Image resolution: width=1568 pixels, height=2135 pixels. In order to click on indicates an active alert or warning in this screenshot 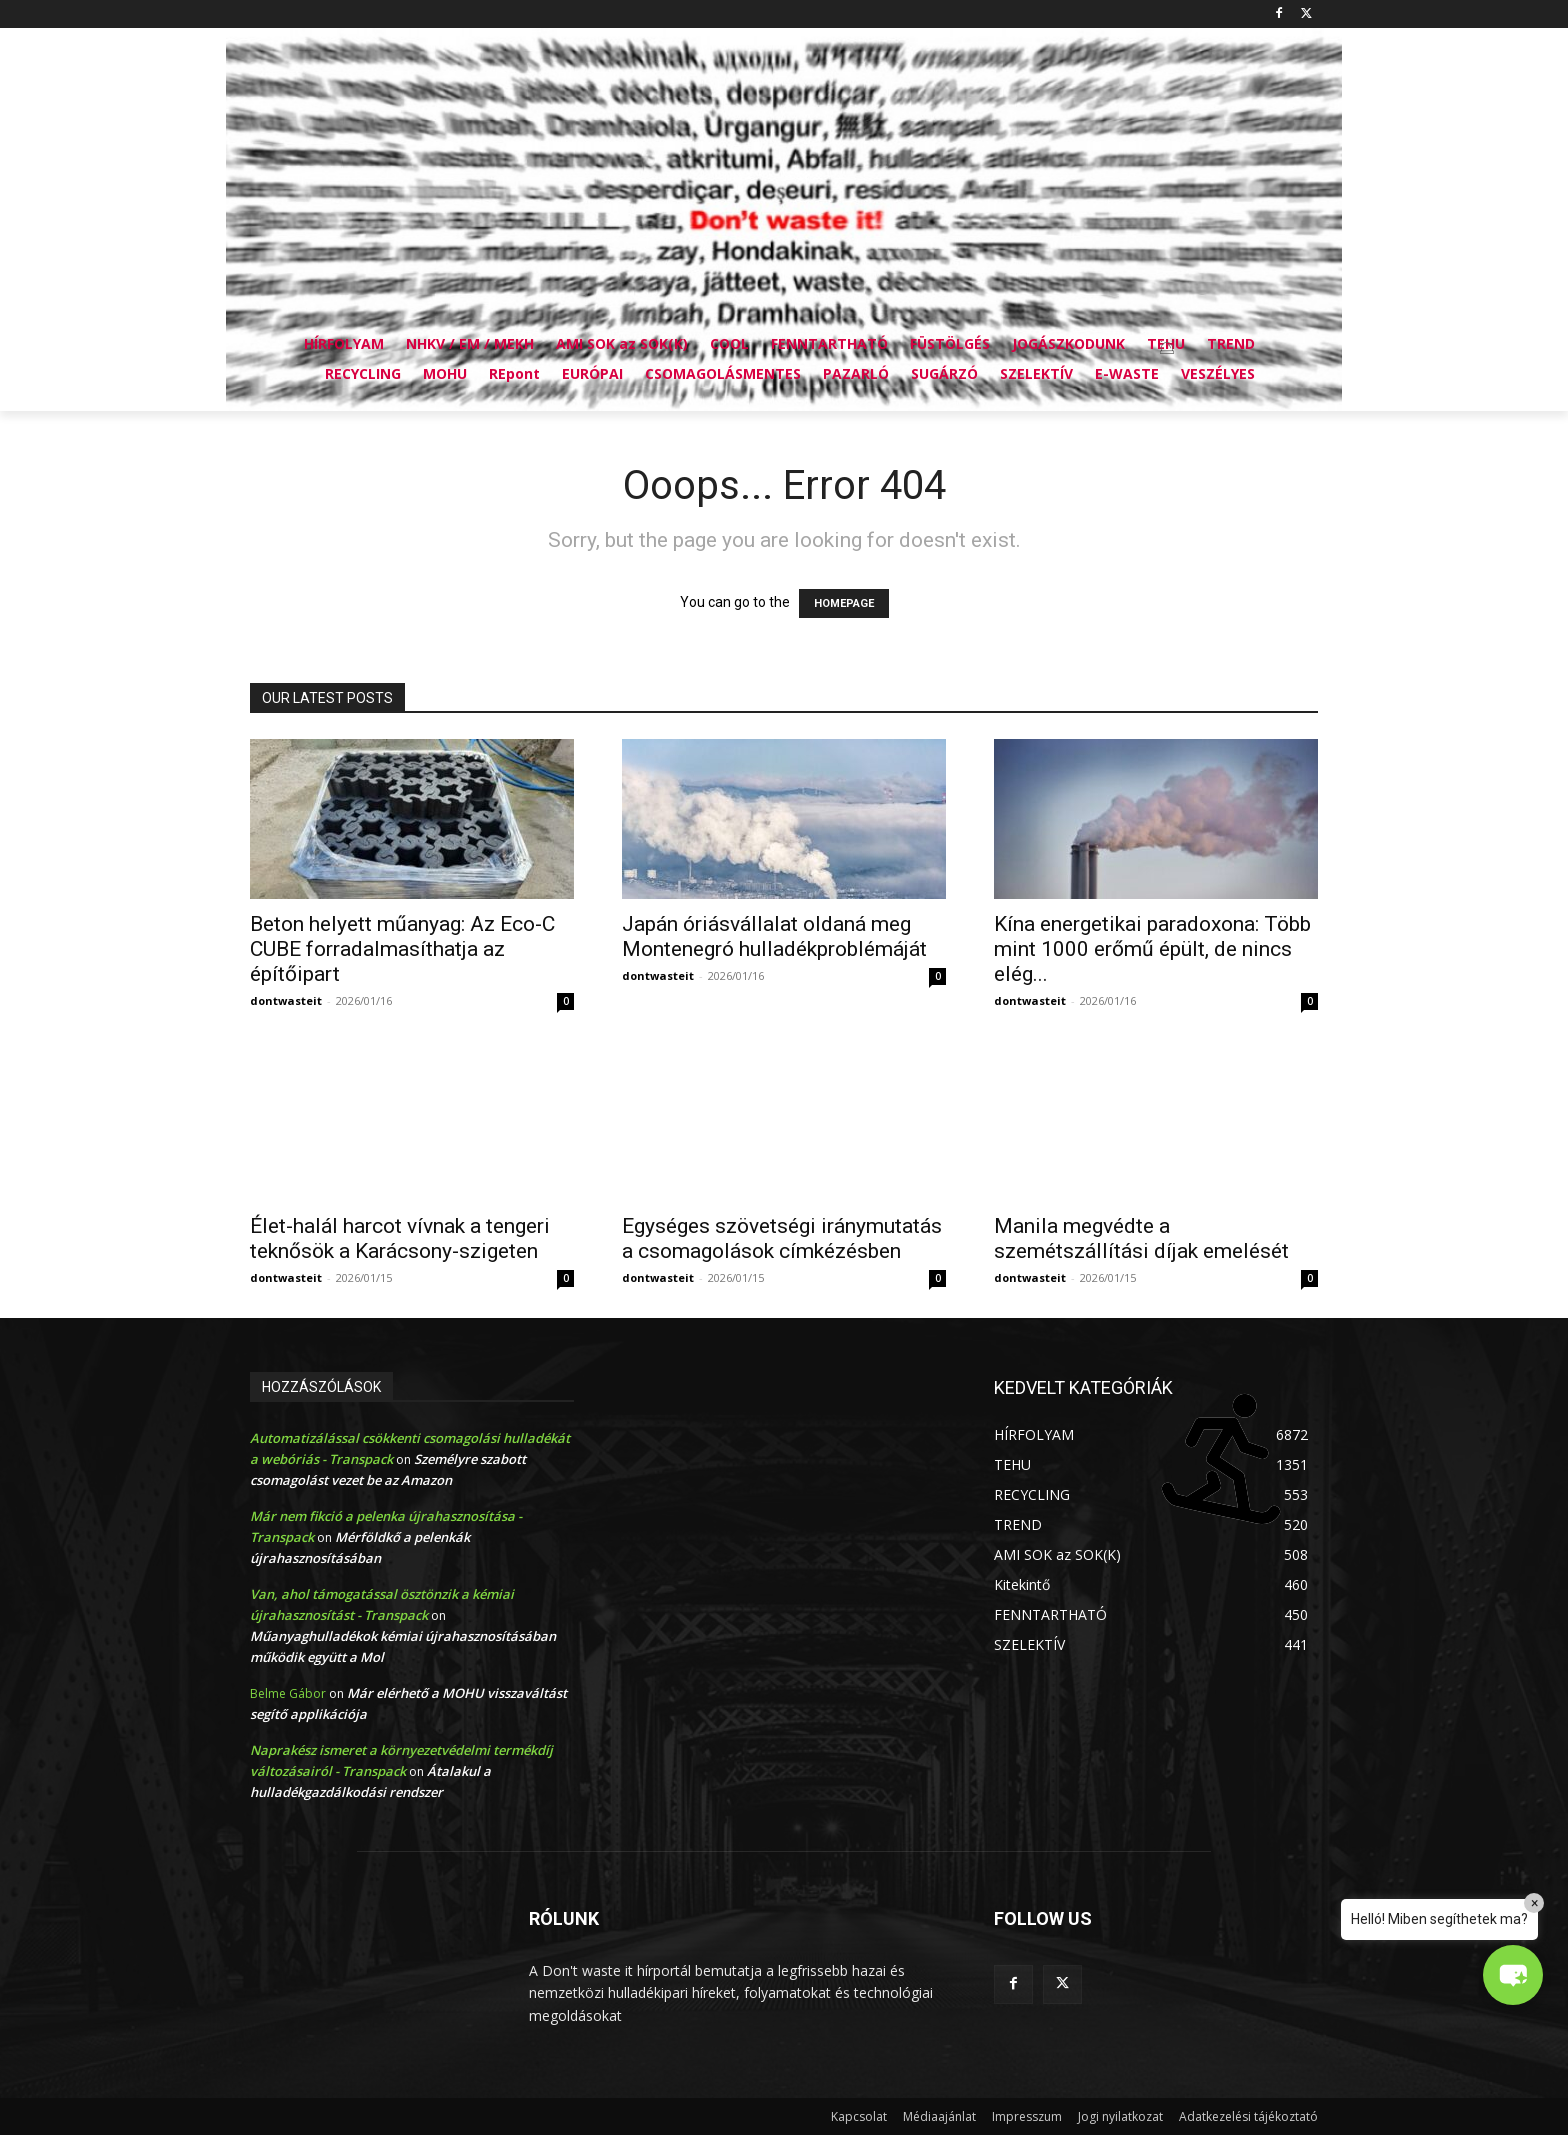, I will do `click(1167, 348)`.